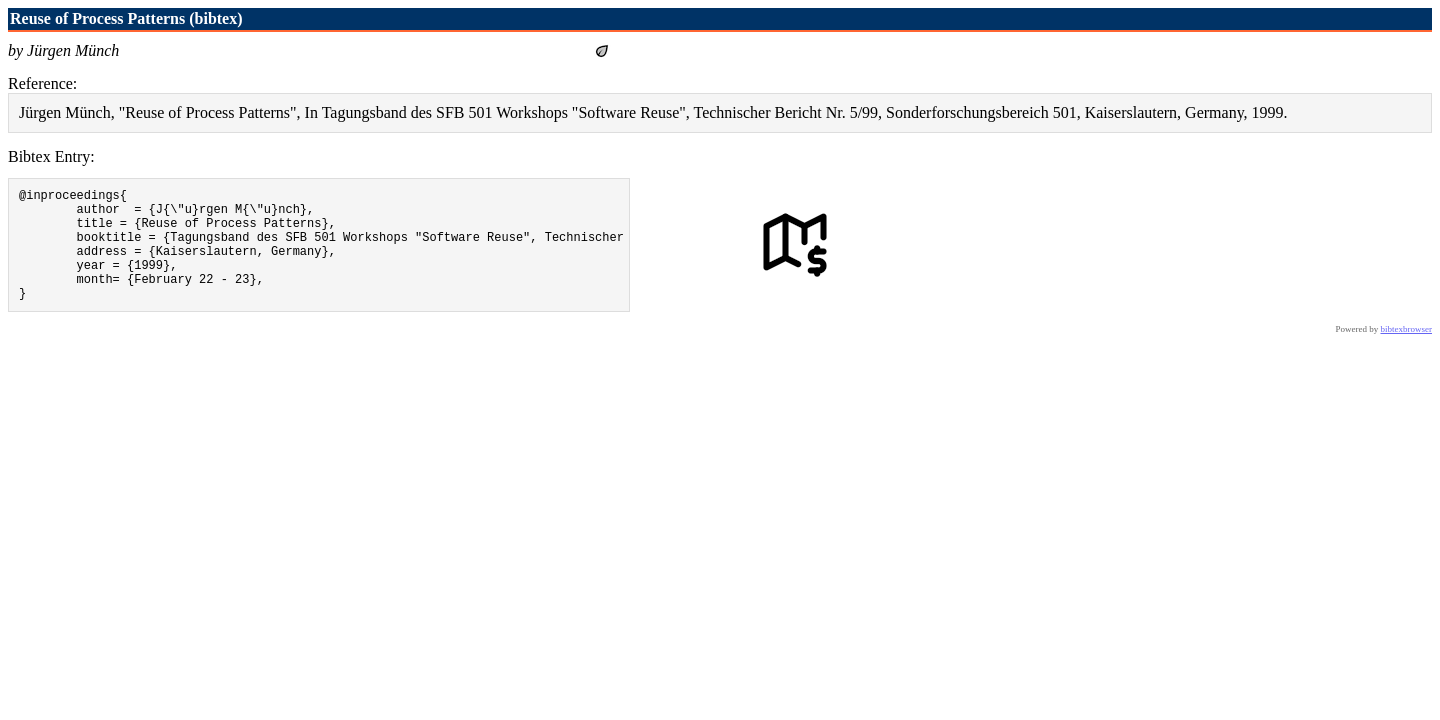 This screenshot has height=720, width=1440. Describe the element at coordinates (602, 51) in the screenshot. I see `indicates eco-friendly or sustainable option` at that location.